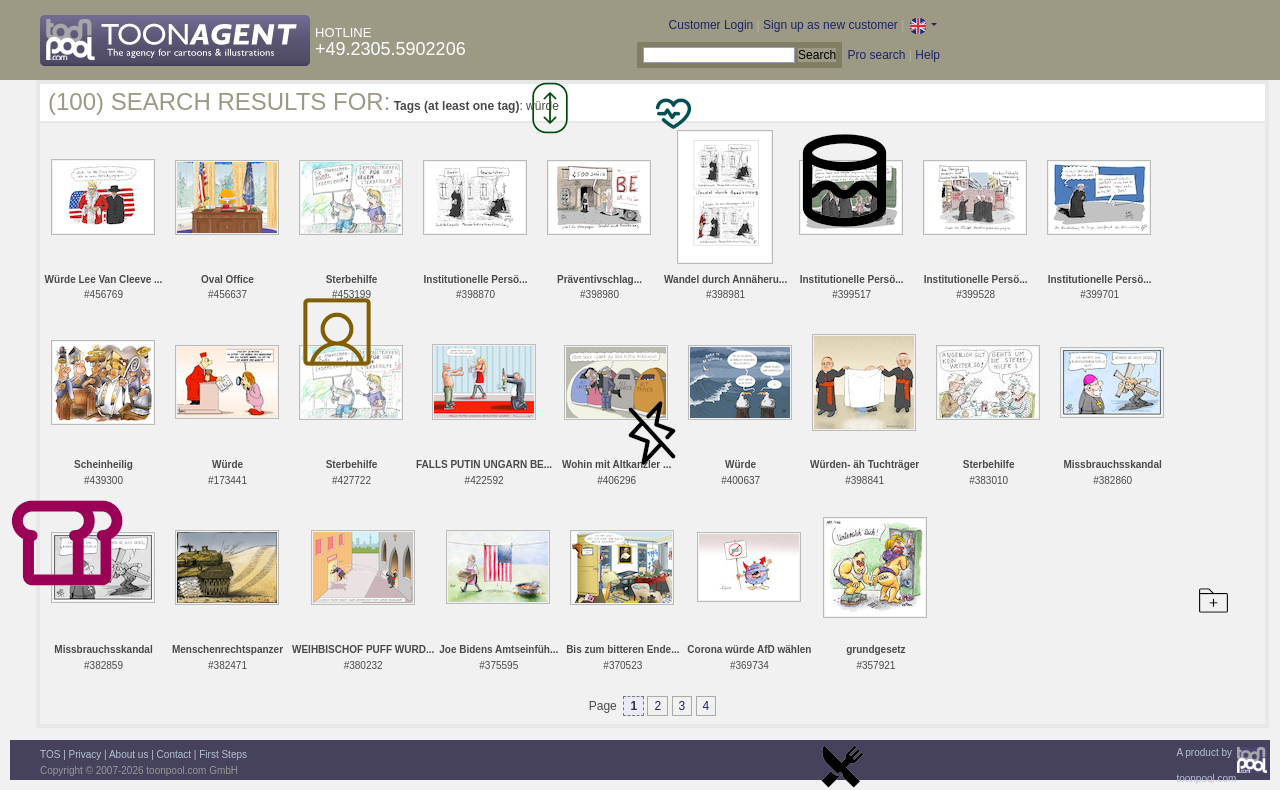  Describe the element at coordinates (652, 433) in the screenshot. I see `disable flash or lightning mode` at that location.